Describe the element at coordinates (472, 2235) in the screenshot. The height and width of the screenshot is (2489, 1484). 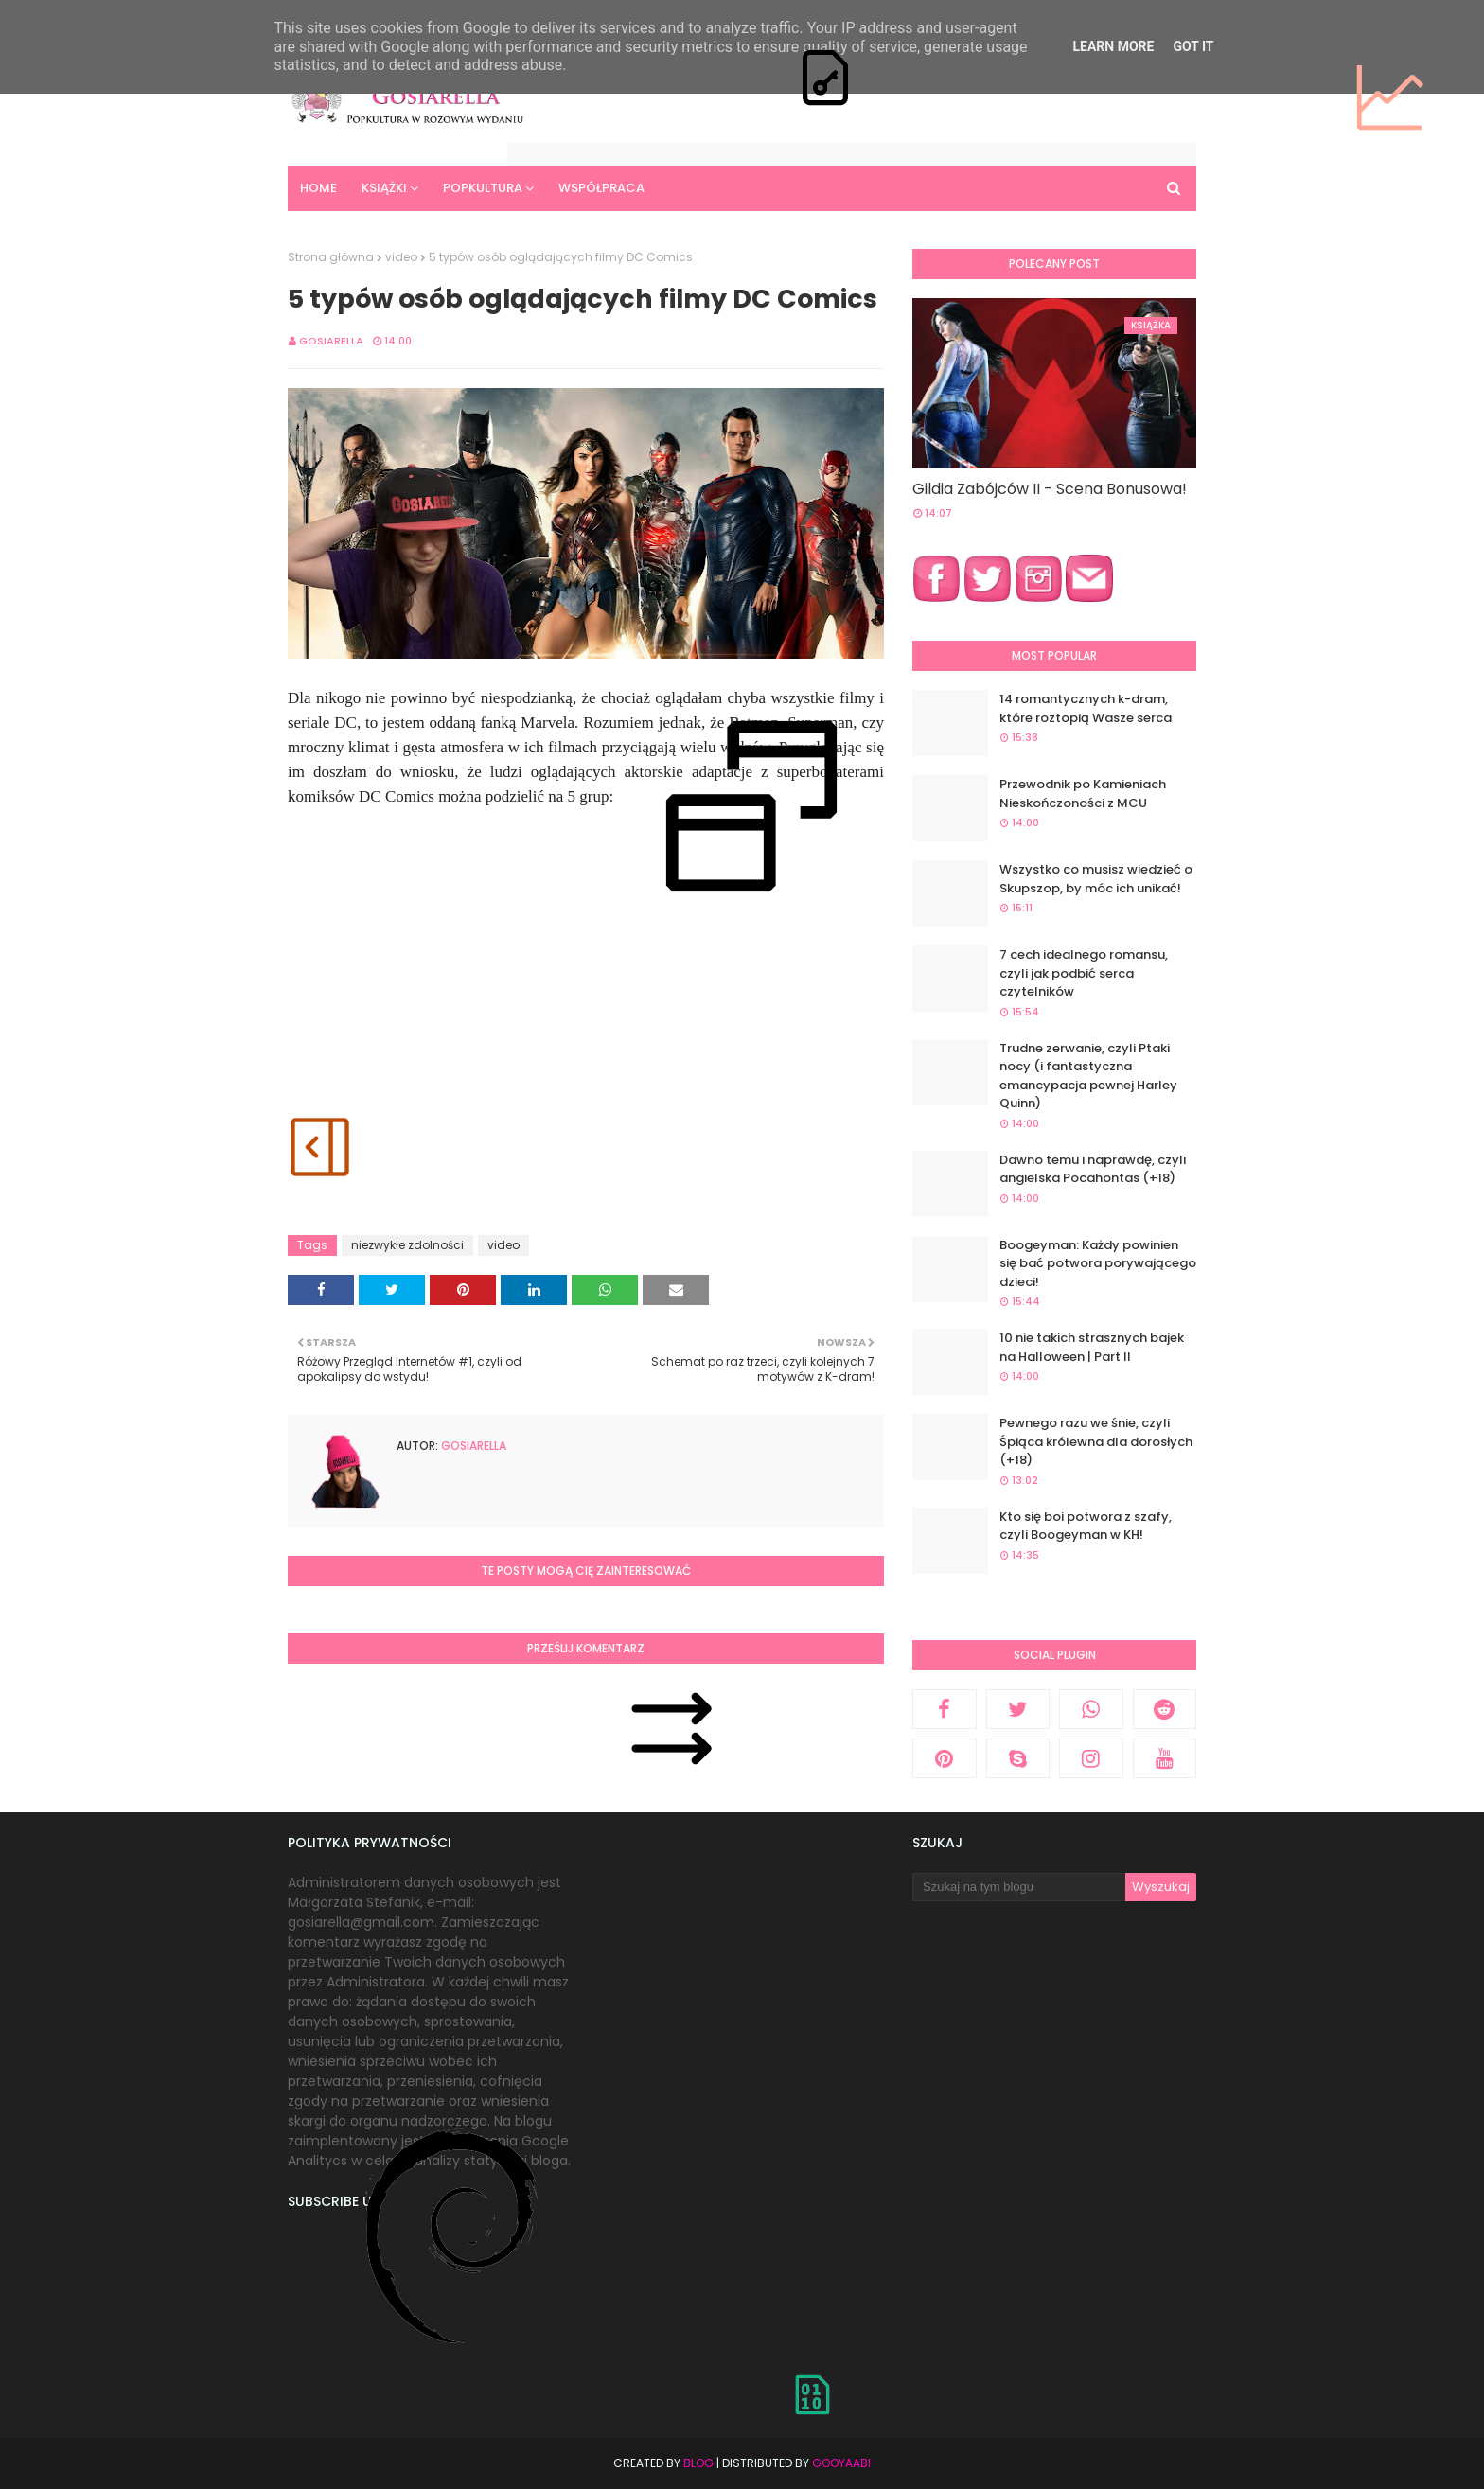
I see `open a debian linux terminal session` at that location.